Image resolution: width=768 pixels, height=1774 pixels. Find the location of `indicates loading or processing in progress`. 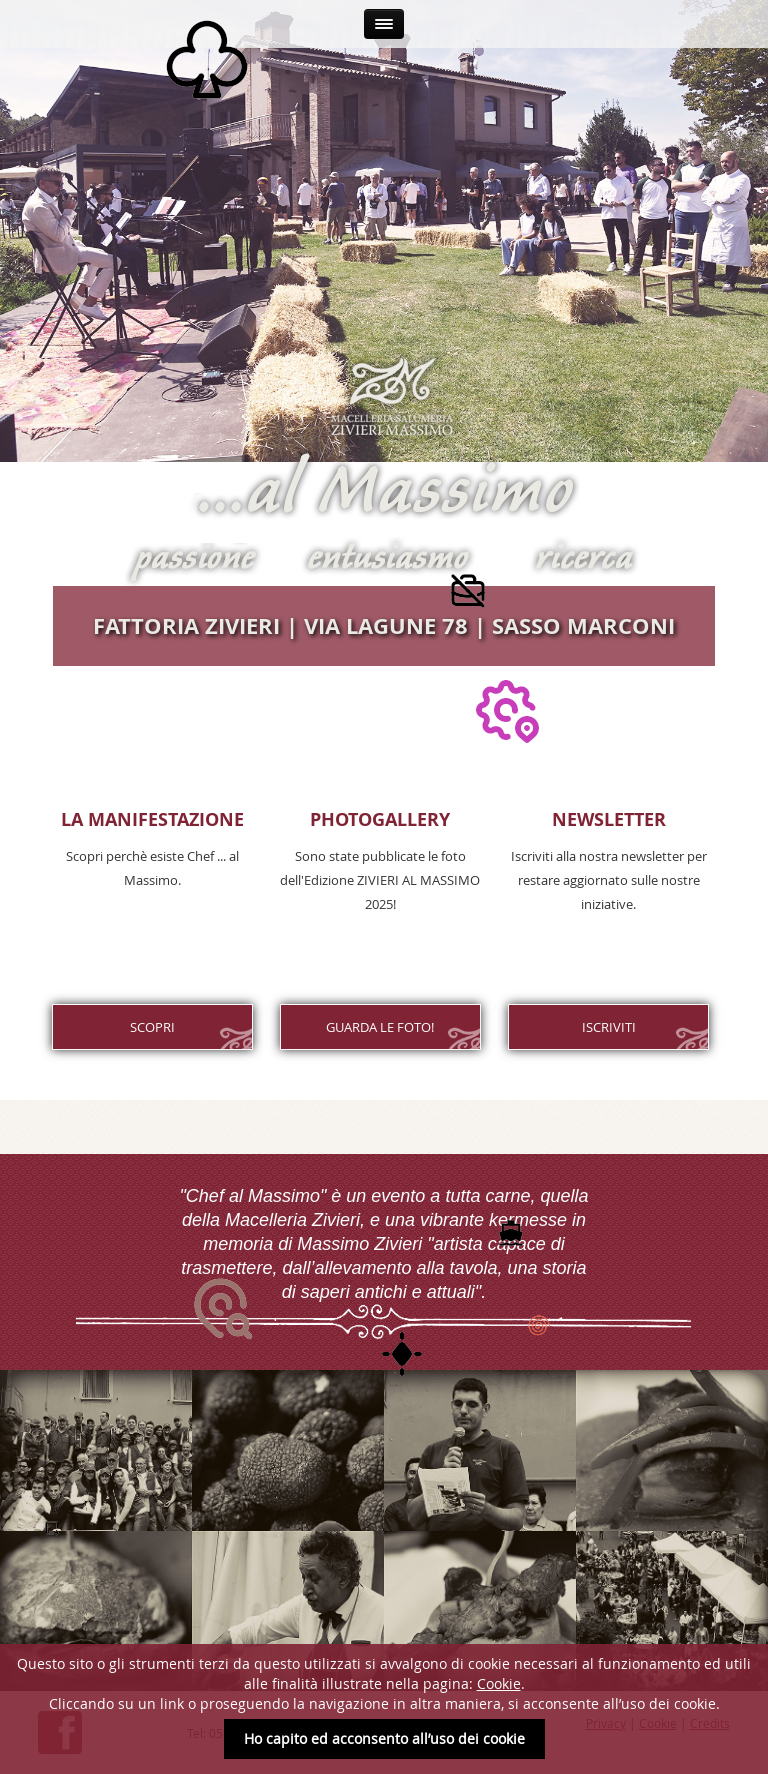

indicates loading or processing in progress is located at coordinates (538, 1325).